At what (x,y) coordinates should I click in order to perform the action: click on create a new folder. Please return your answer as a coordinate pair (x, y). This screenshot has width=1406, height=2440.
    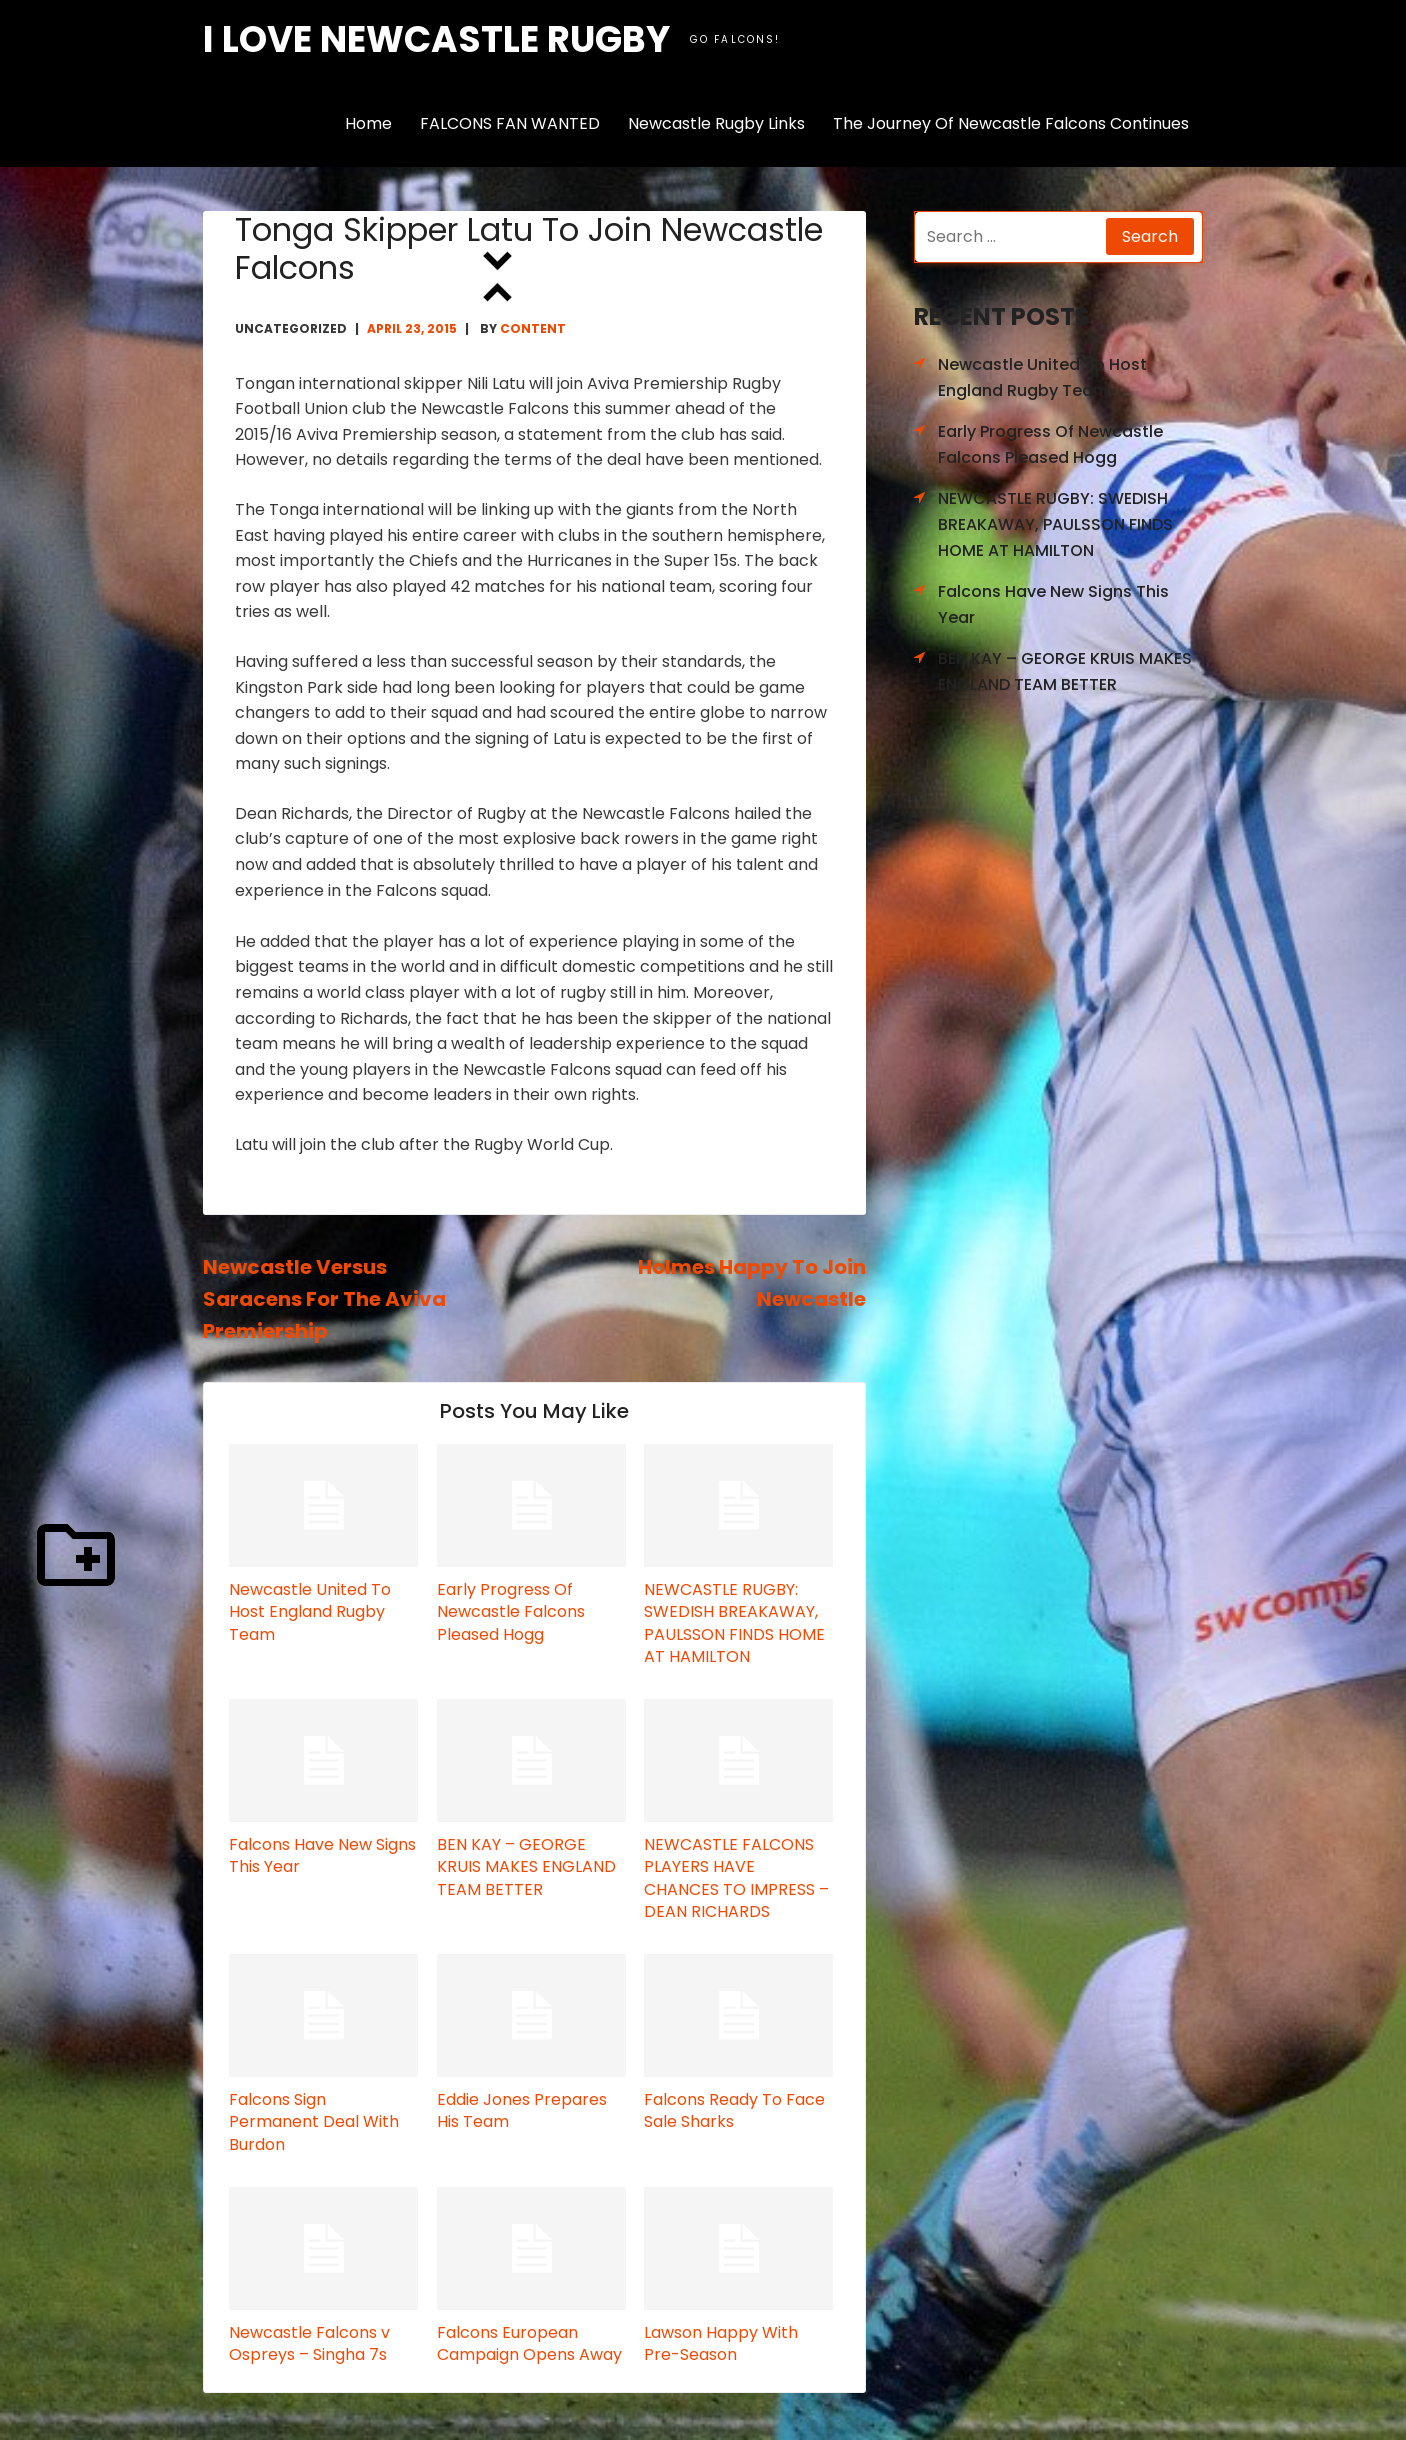
    Looking at the image, I should click on (76, 1555).